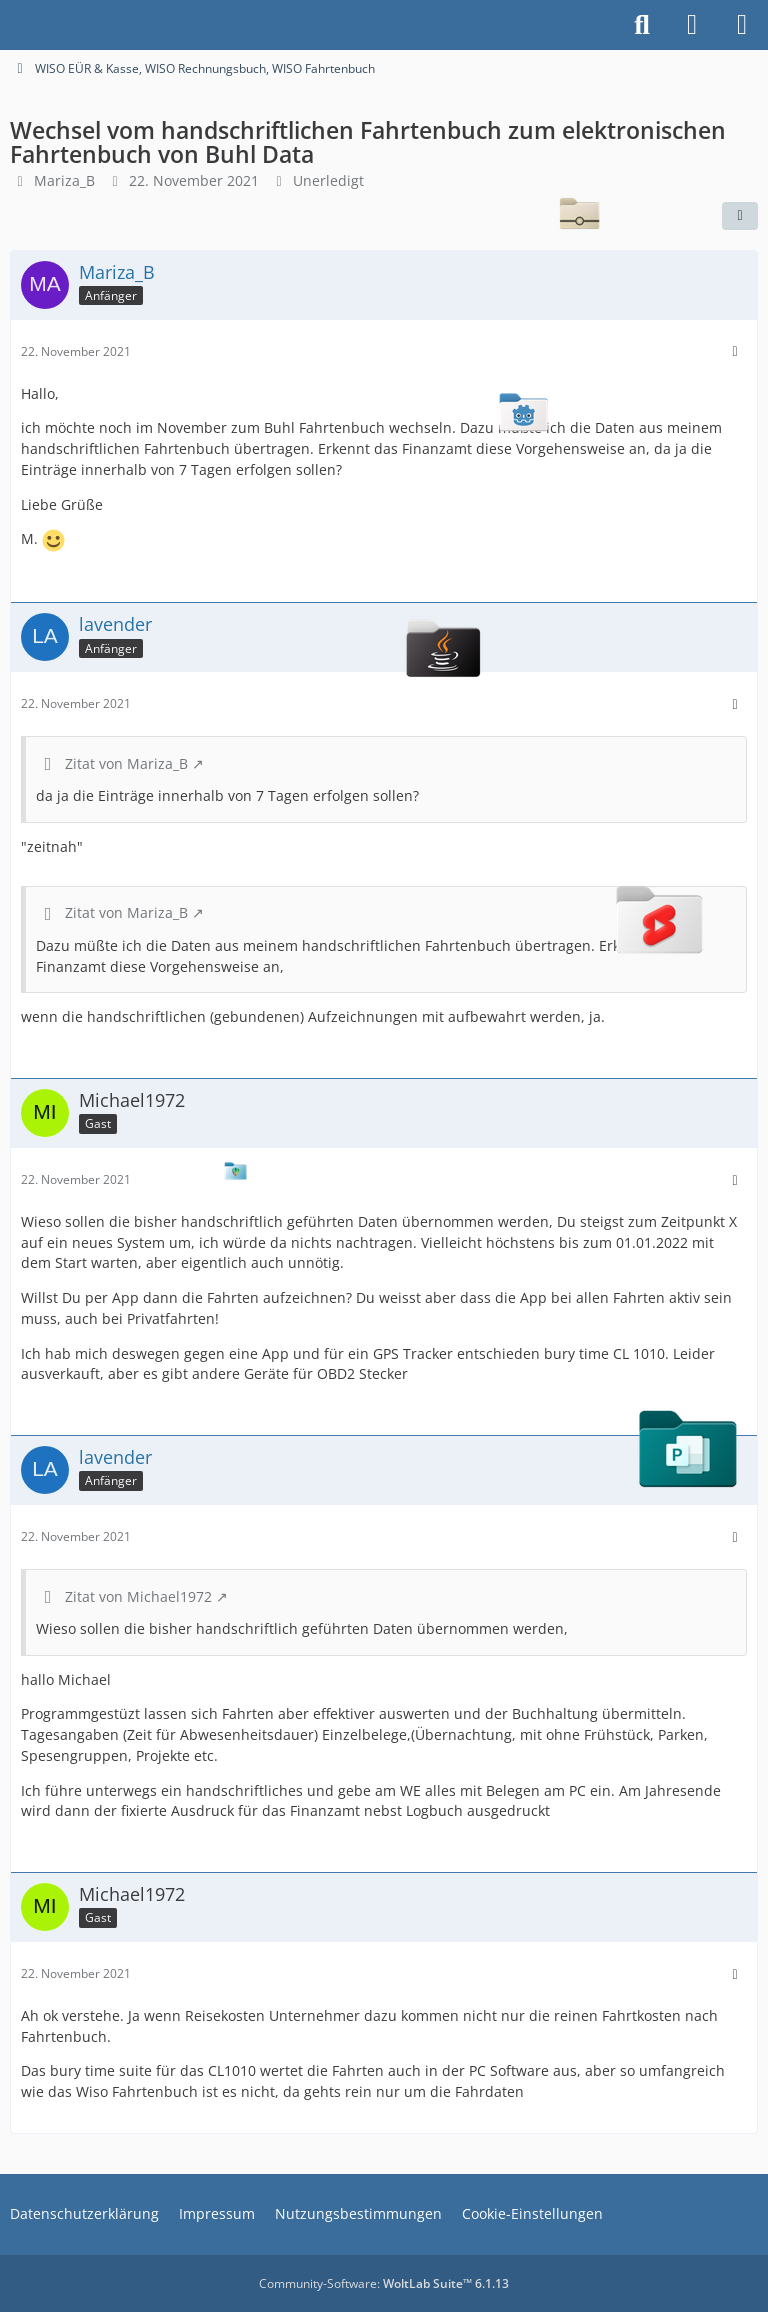 This screenshot has height=2312, width=768. Describe the element at coordinates (659, 922) in the screenshot. I see `open folder containing YouTube Shorts videos` at that location.